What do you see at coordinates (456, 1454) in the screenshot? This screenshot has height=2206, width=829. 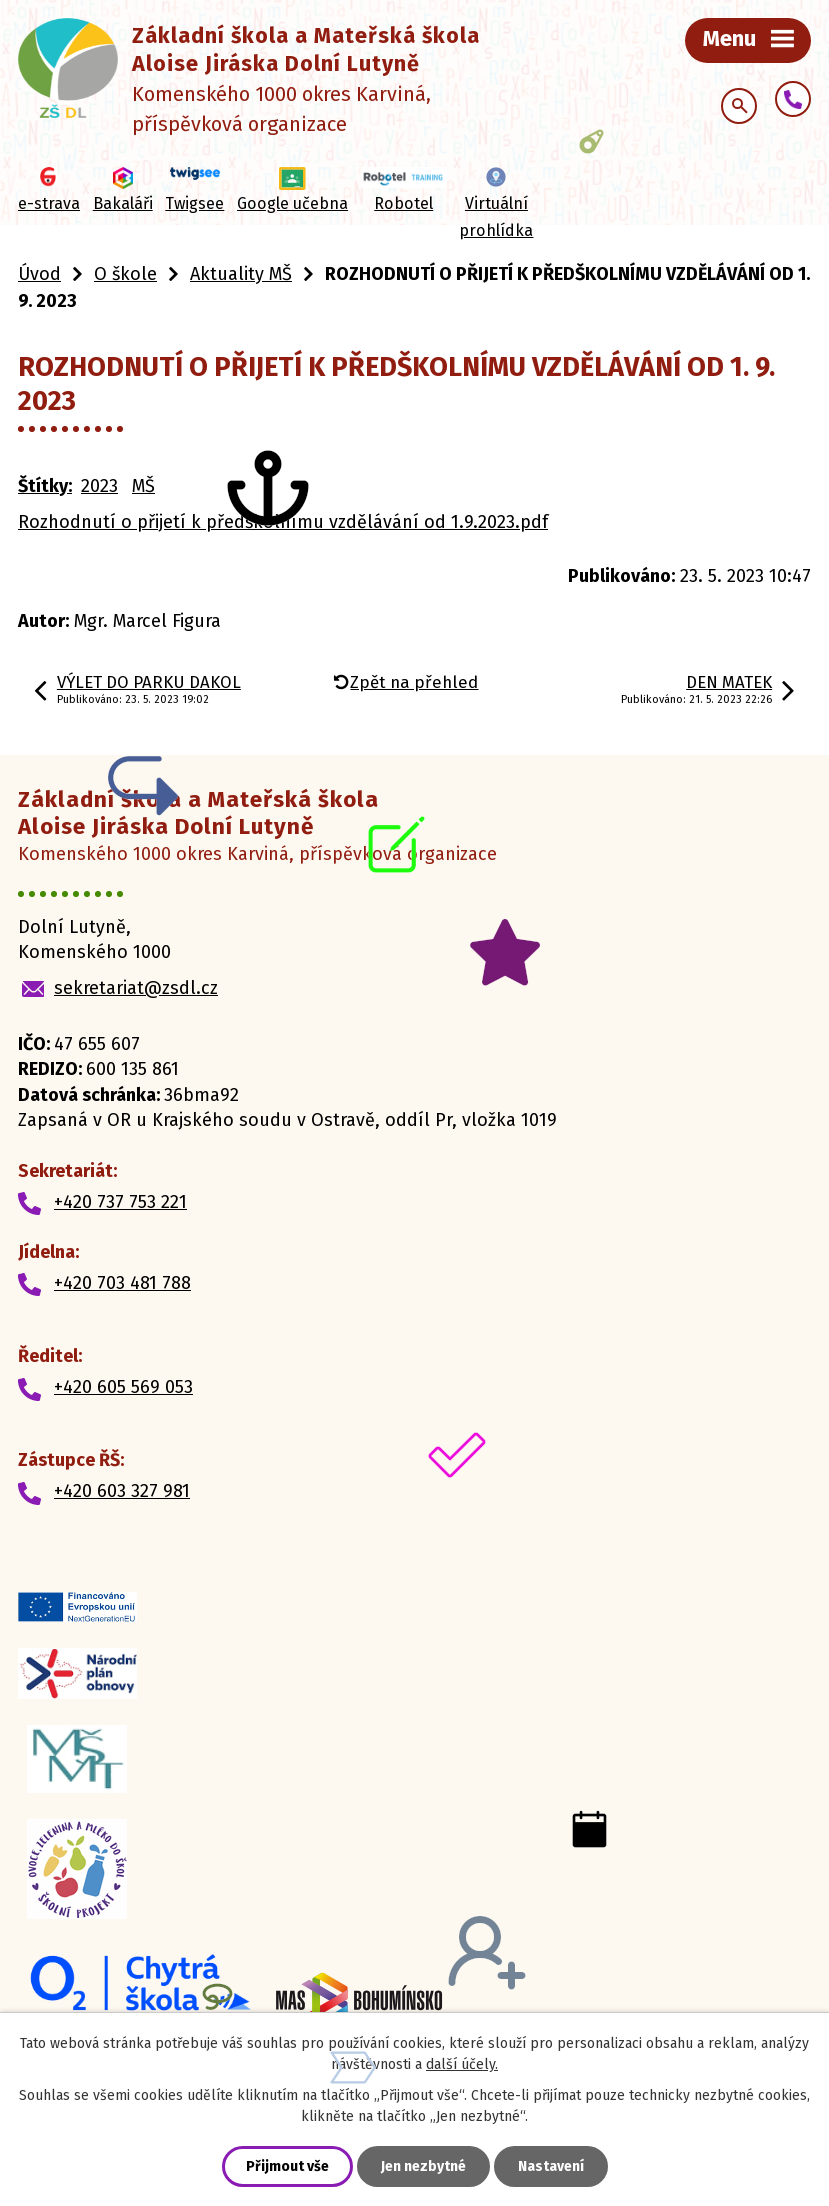 I see `confirm or submit an action` at bounding box center [456, 1454].